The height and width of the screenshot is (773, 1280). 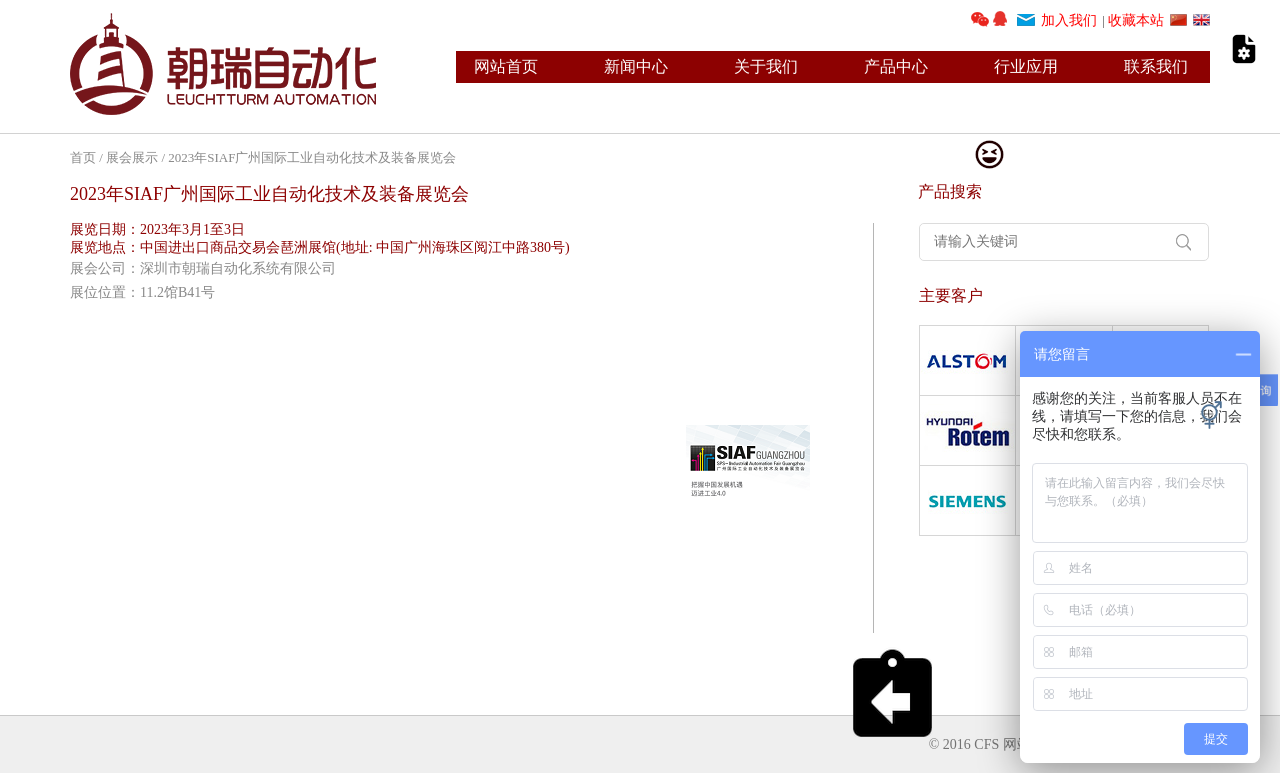 I want to click on return or send back an assignment, so click(x=892, y=697).